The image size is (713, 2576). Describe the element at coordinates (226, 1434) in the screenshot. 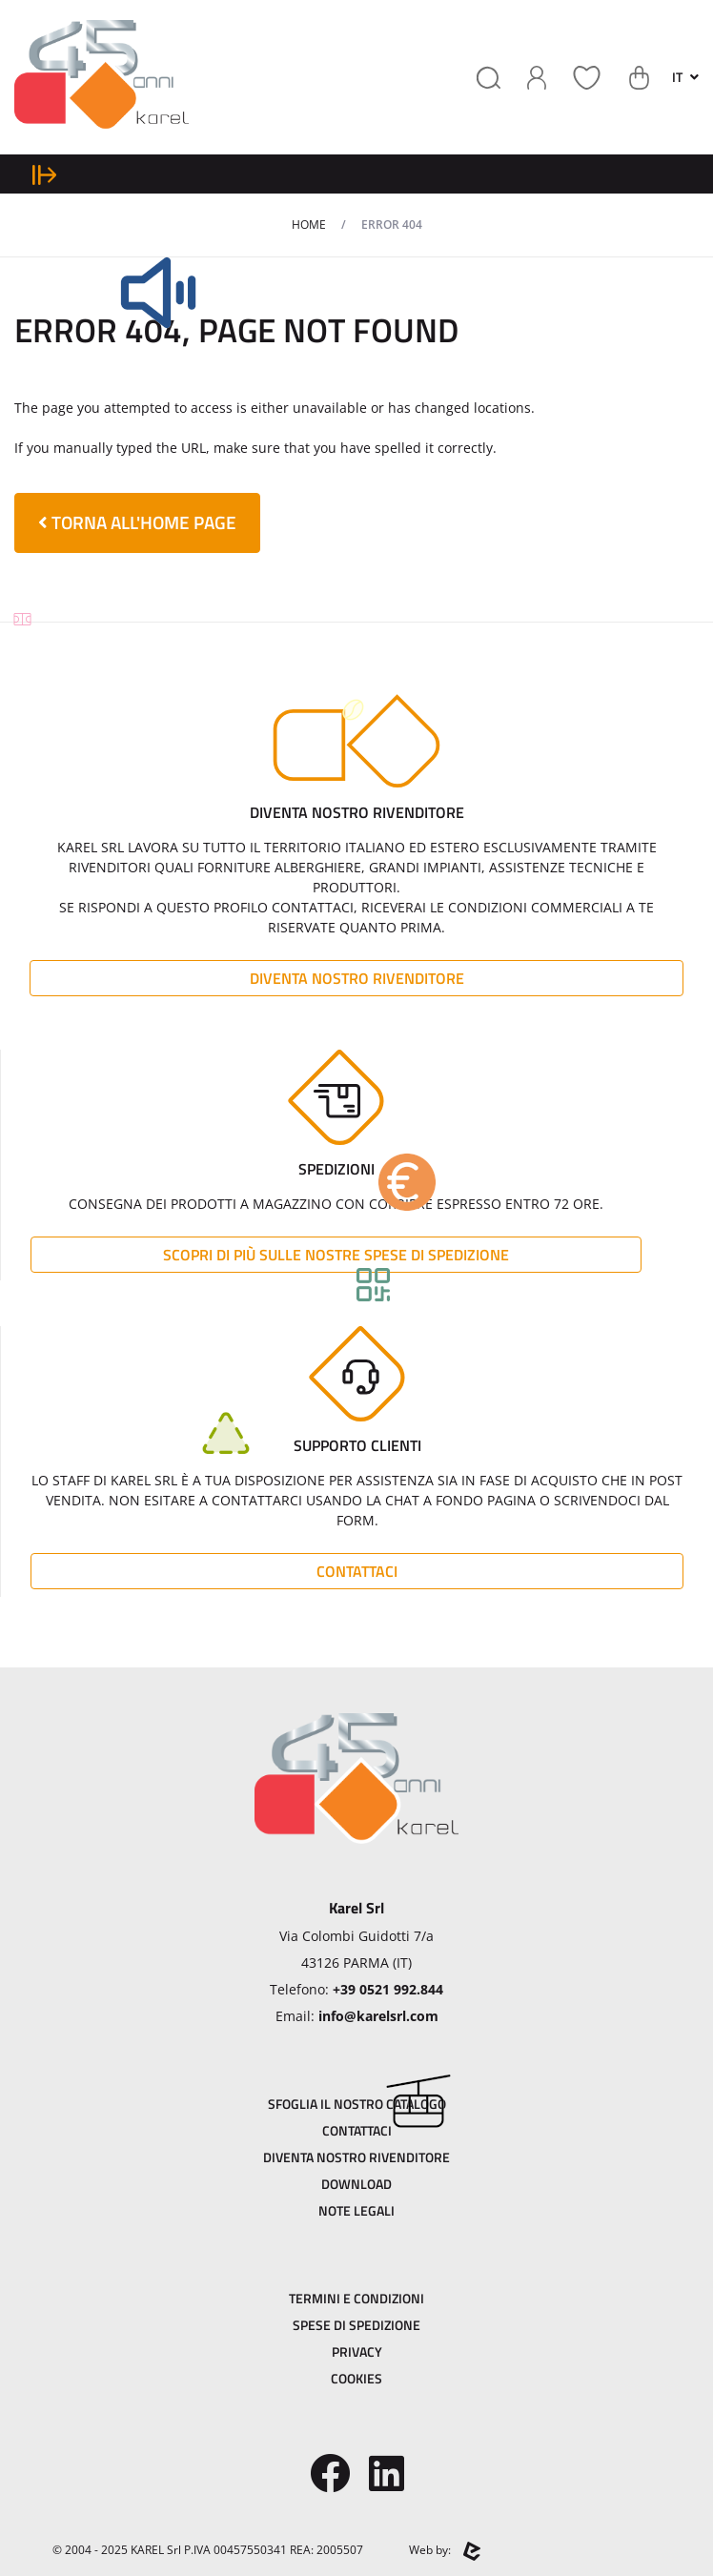

I see `indicates a draft or incomplete state` at that location.